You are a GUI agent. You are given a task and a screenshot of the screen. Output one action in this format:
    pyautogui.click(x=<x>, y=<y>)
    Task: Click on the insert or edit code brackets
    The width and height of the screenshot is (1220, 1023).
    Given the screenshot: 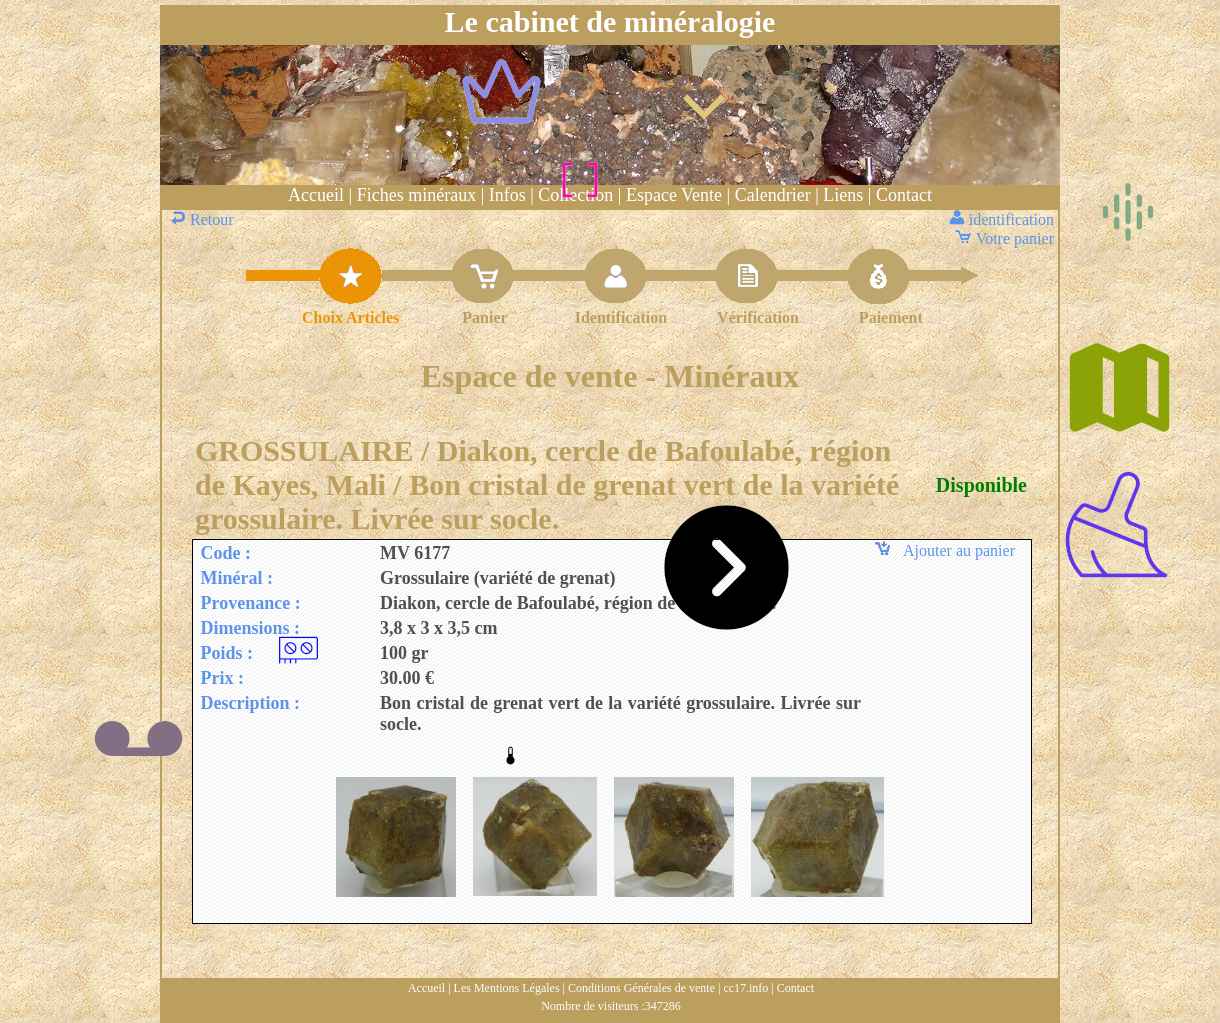 What is the action you would take?
    pyautogui.click(x=580, y=180)
    